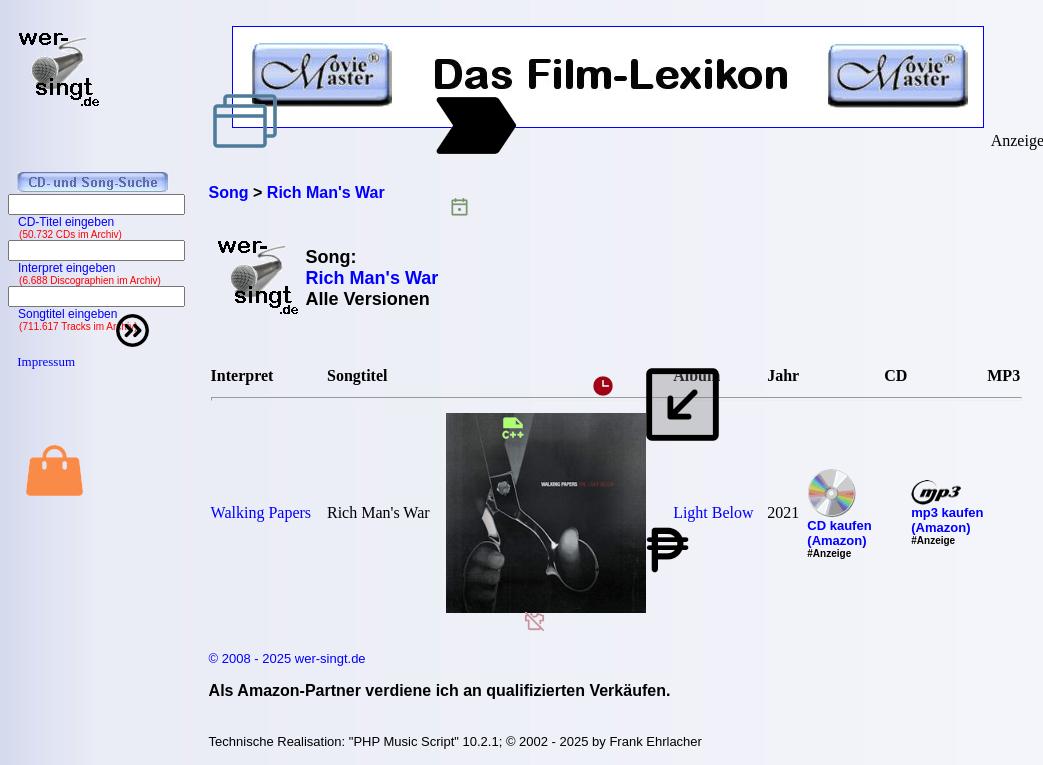  What do you see at coordinates (603, 386) in the screenshot?
I see `view current time` at bounding box center [603, 386].